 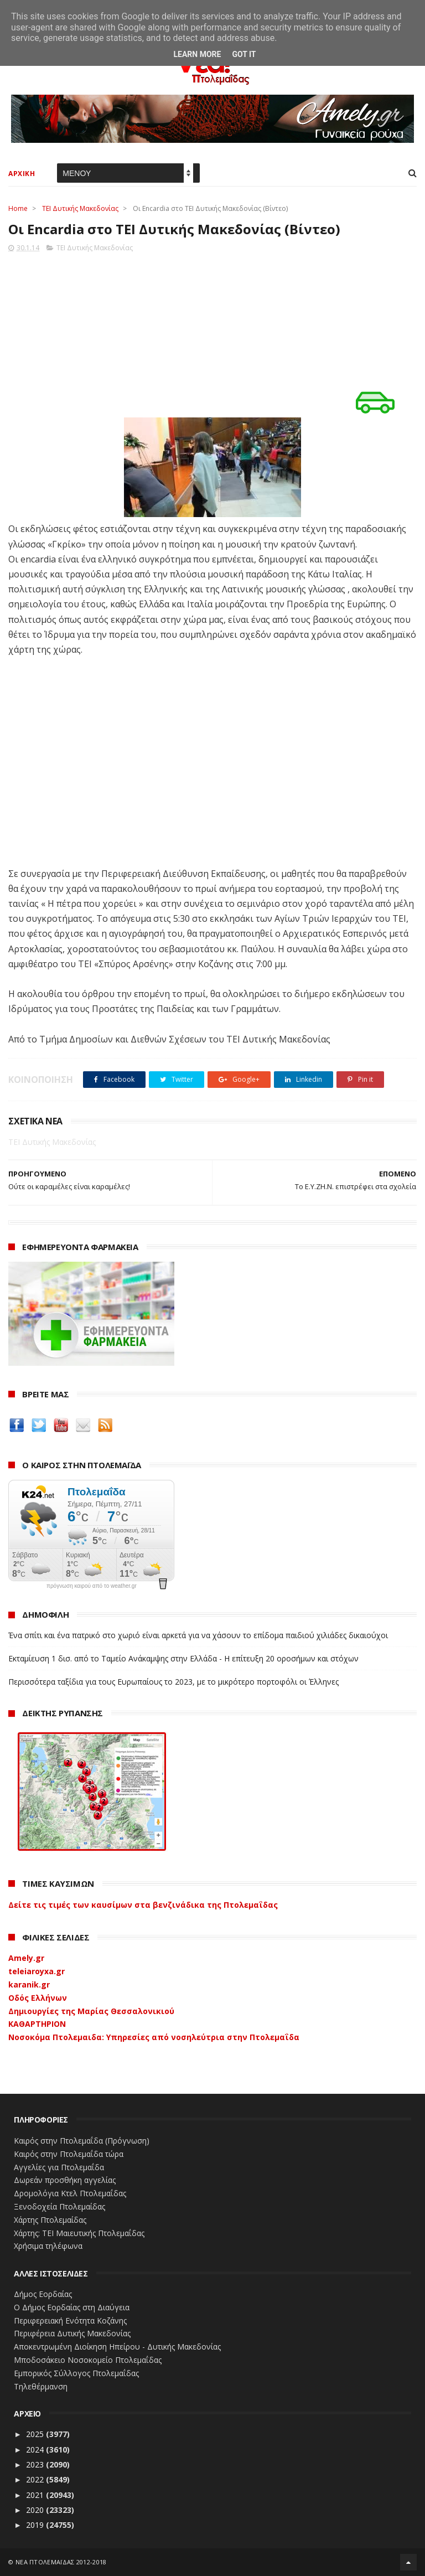 What do you see at coordinates (163, 1583) in the screenshot?
I see `view nearby bars or pubs` at bounding box center [163, 1583].